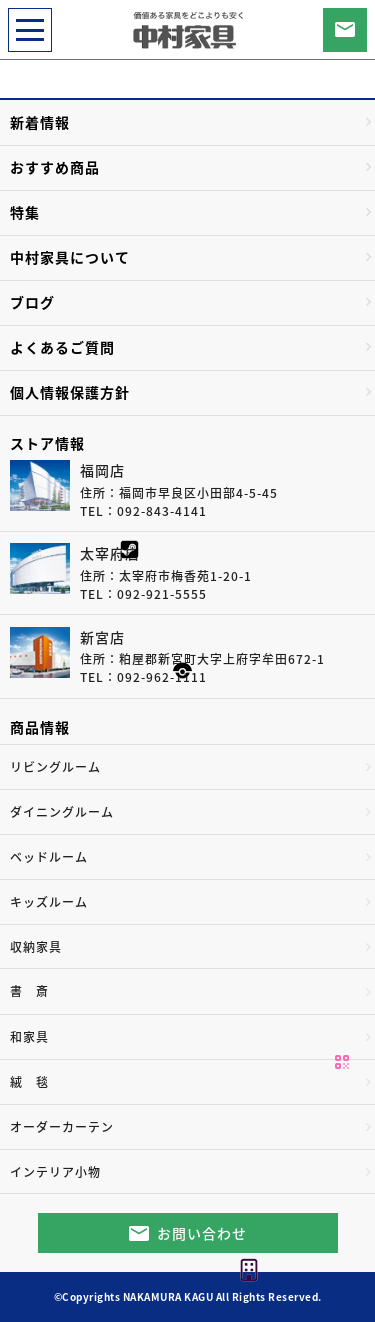  I want to click on view building or office location, so click(249, 1270).